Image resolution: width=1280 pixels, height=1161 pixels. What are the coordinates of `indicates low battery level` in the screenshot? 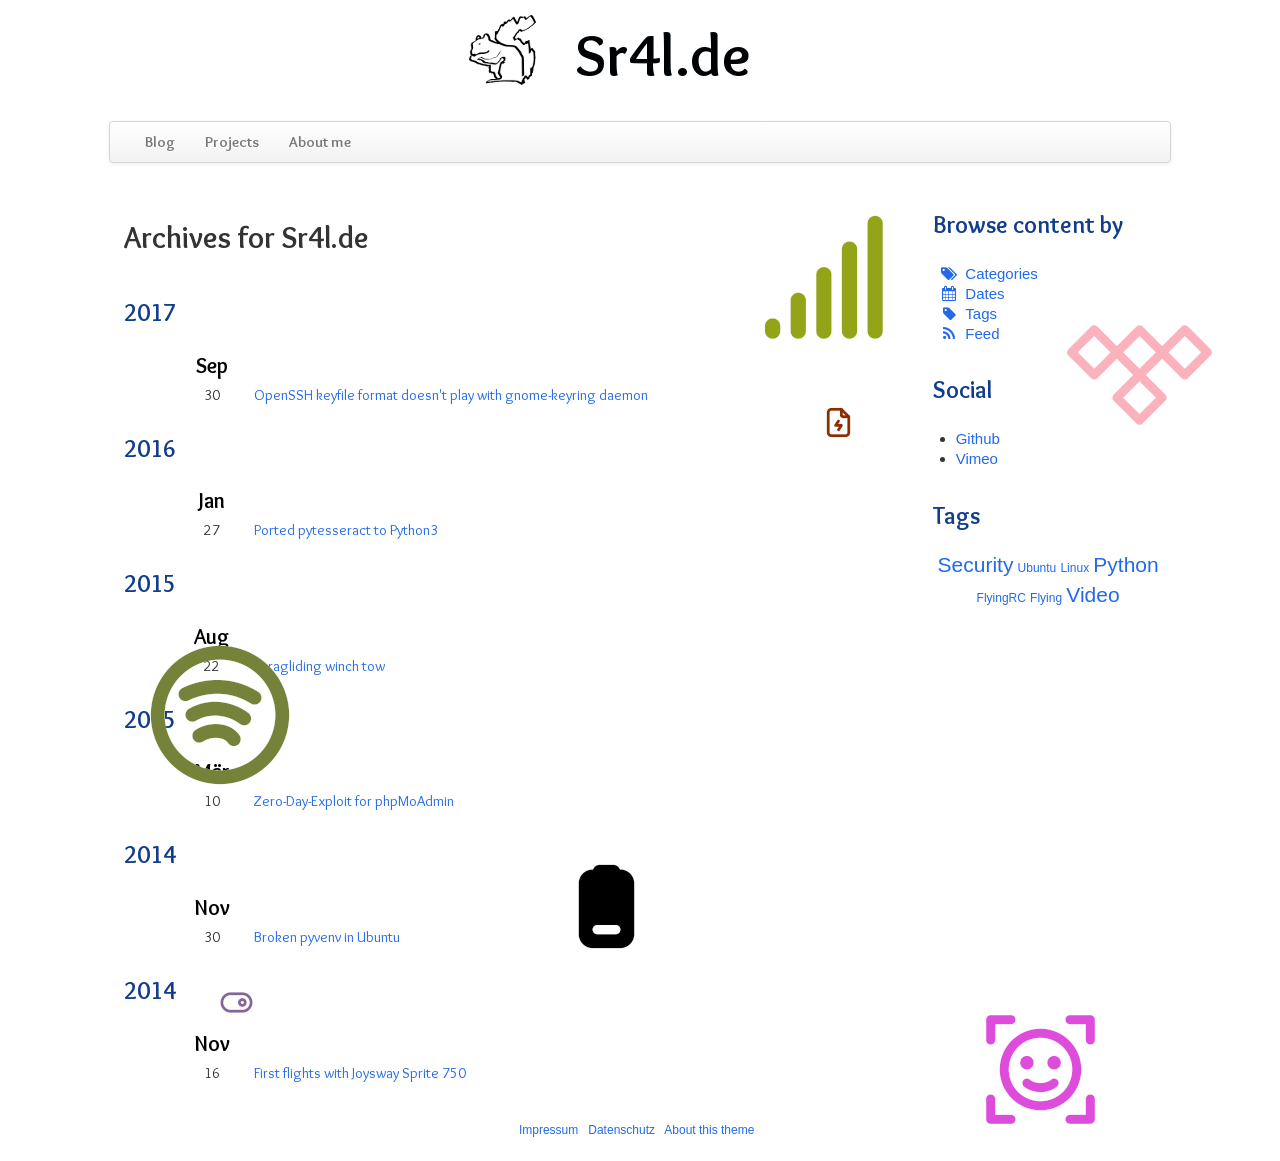 It's located at (606, 906).